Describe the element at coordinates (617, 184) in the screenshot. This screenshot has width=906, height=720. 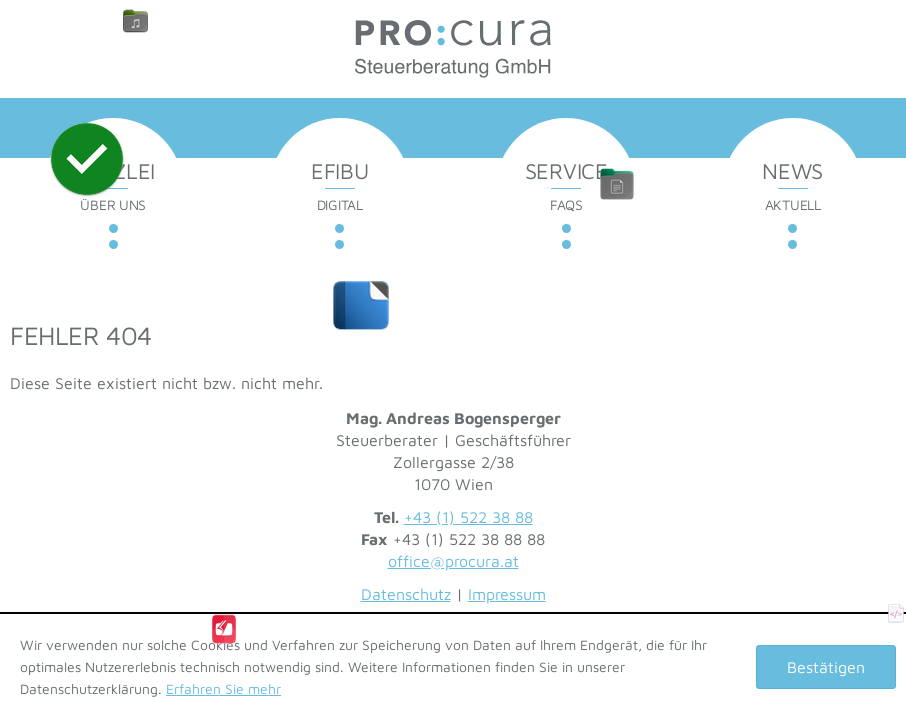
I see `open your documents folder` at that location.